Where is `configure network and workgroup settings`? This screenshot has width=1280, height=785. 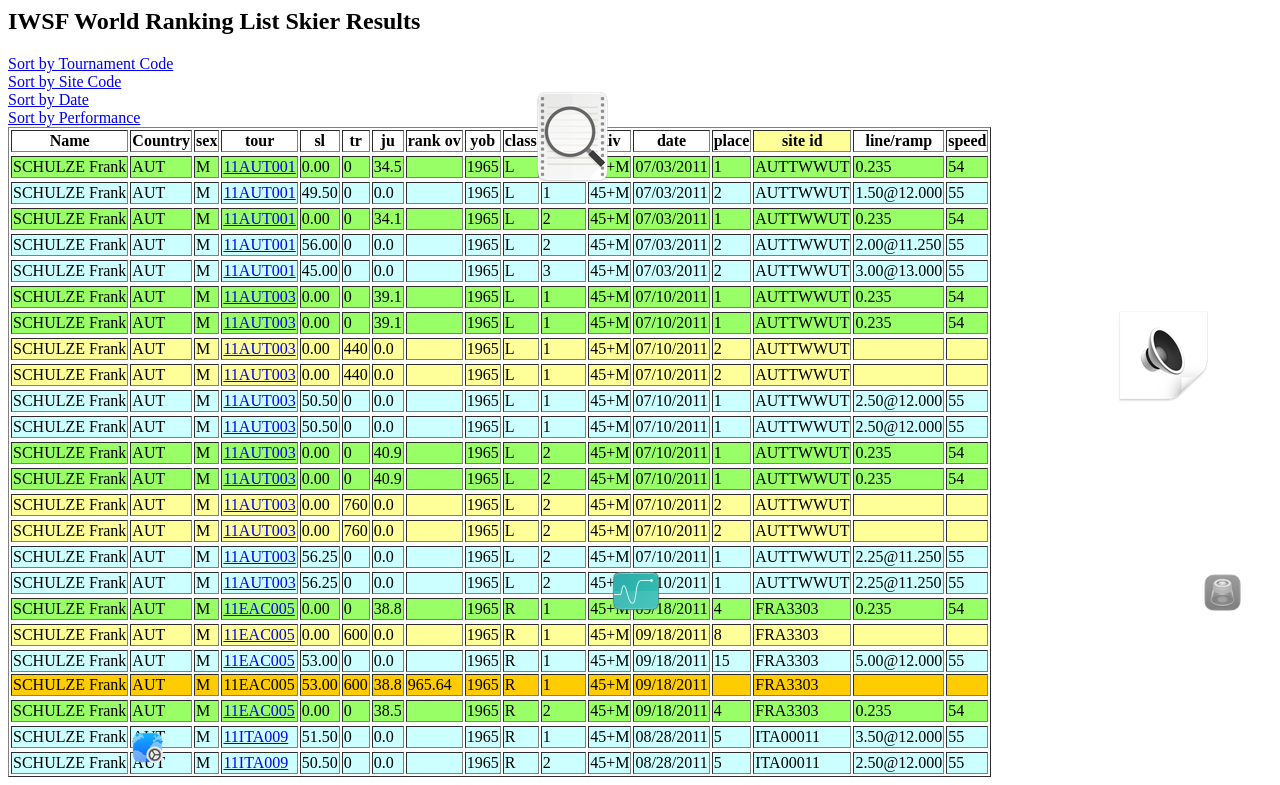
configure network and workgroup settings is located at coordinates (147, 747).